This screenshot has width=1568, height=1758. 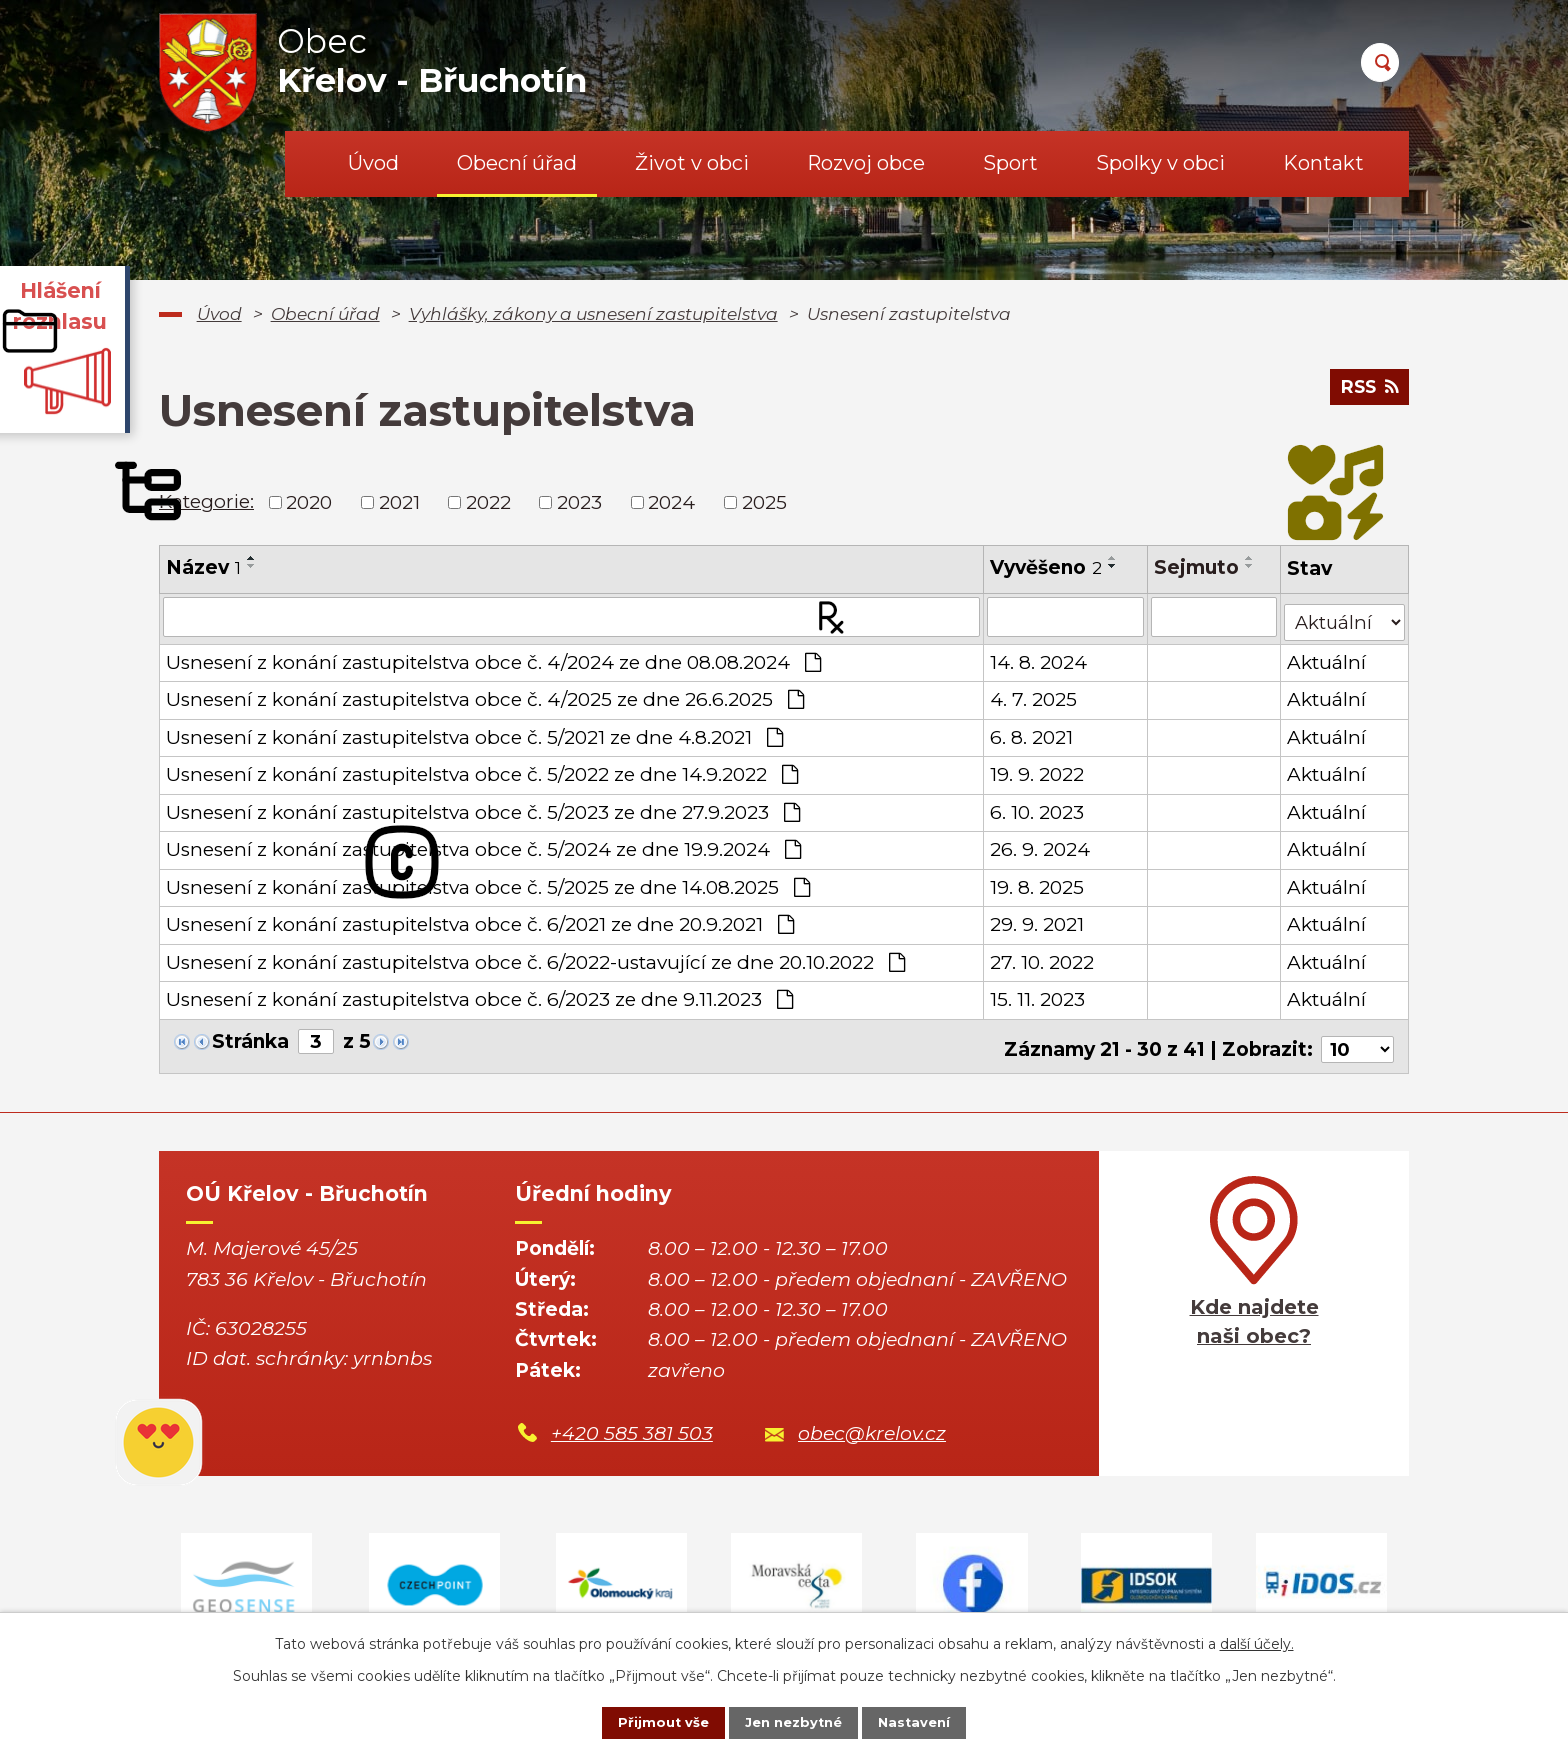 What do you see at coordinates (830, 617) in the screenshot?
I see `view prescription details` at bounding box center [830, 617].